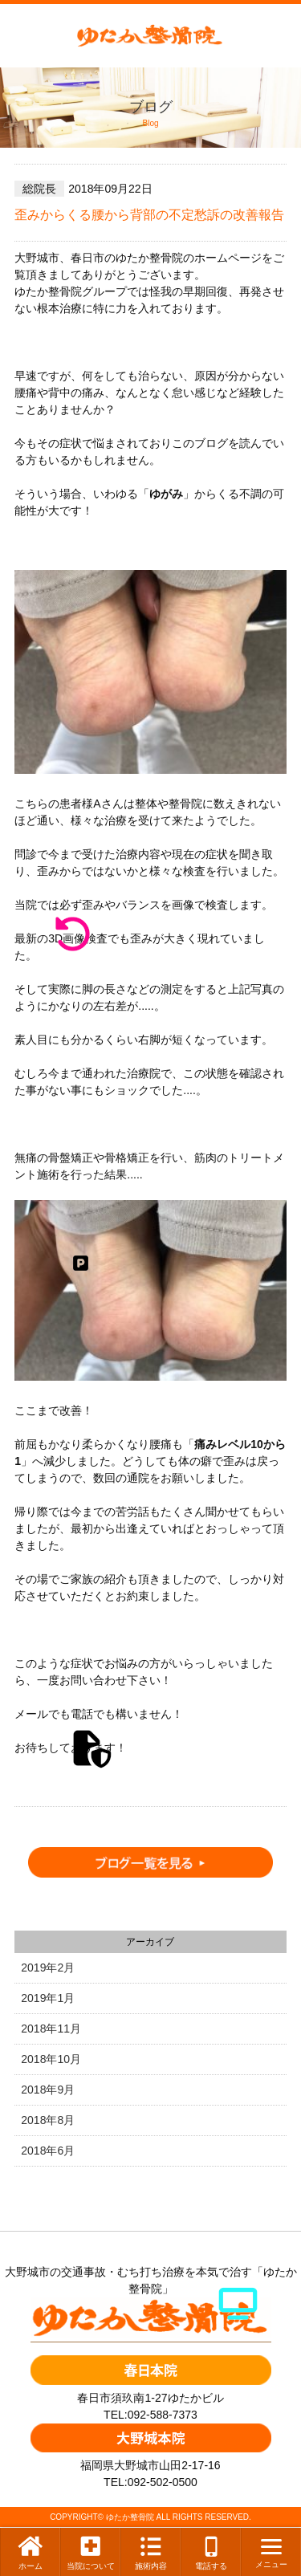 The image size is (301, 2576). What do you see at coordinates (91, 1748) in the screenshot?
I see `indicates a protected or secure file` at bounding box center [91, 1748].